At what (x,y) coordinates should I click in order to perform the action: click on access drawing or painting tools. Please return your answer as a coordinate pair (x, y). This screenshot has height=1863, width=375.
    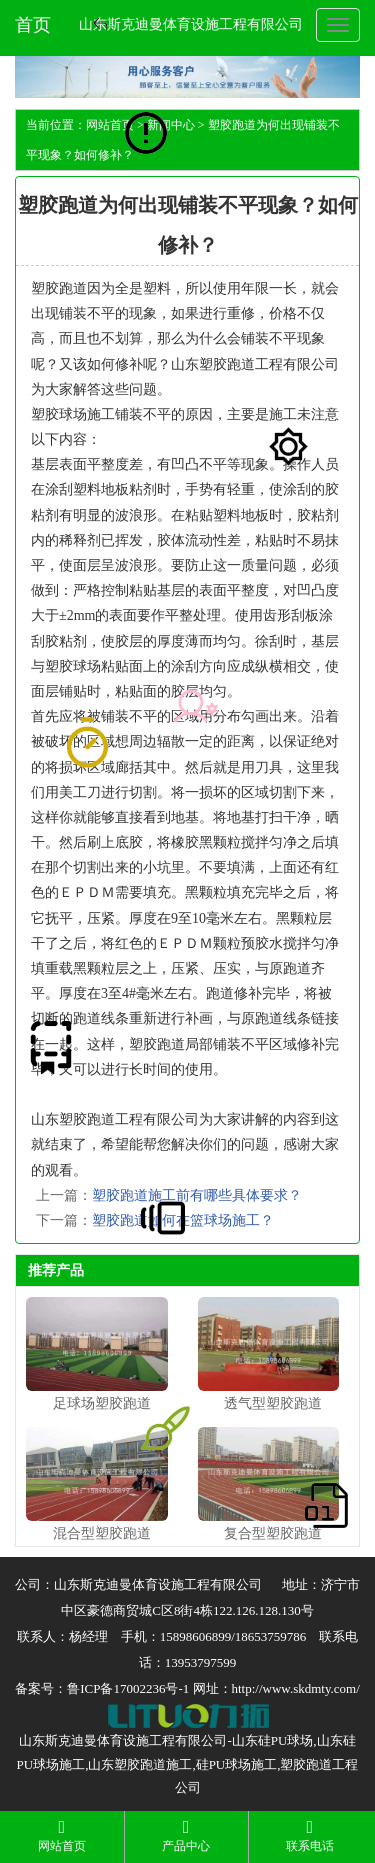
    Looking at the image, I should click on (167, 1429).